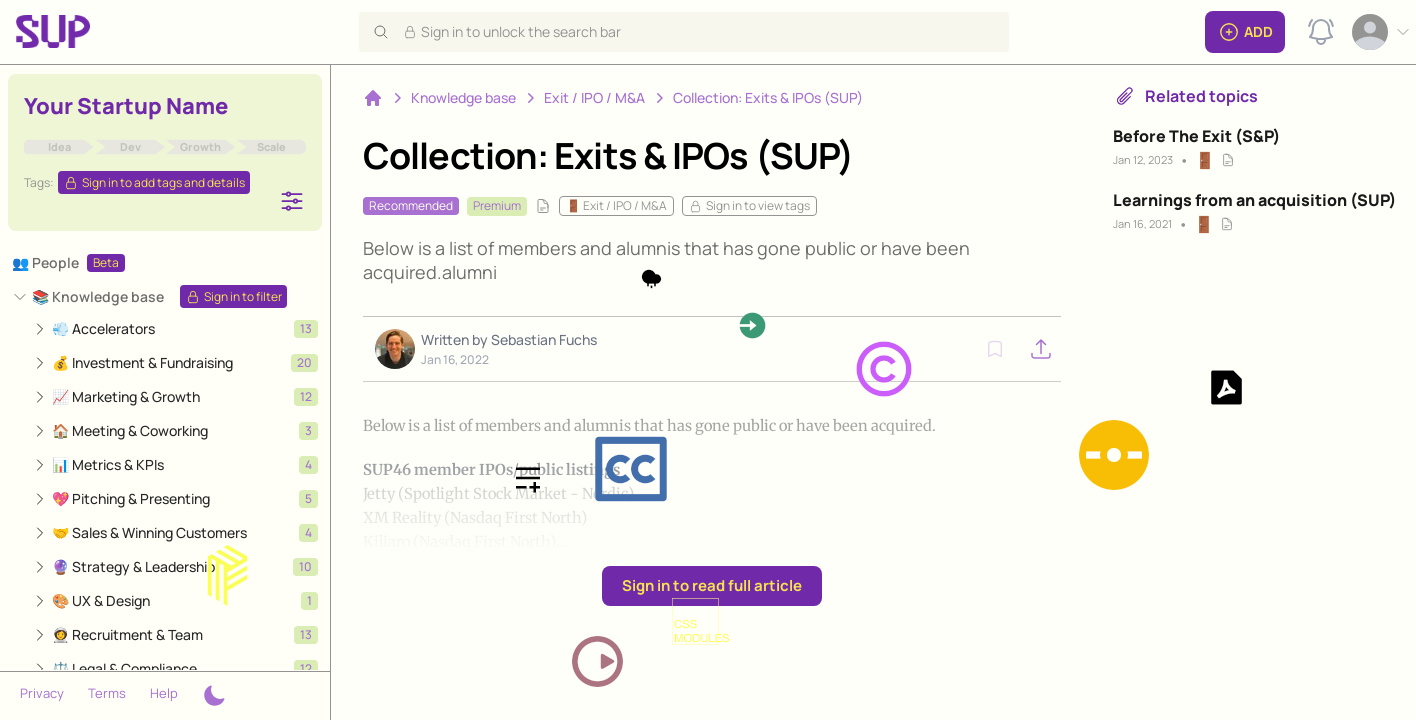  What do you see at coordinates (884, 369) in the screenshot?
I see `indicates copyrighted content` at bounding box center [884, 369].